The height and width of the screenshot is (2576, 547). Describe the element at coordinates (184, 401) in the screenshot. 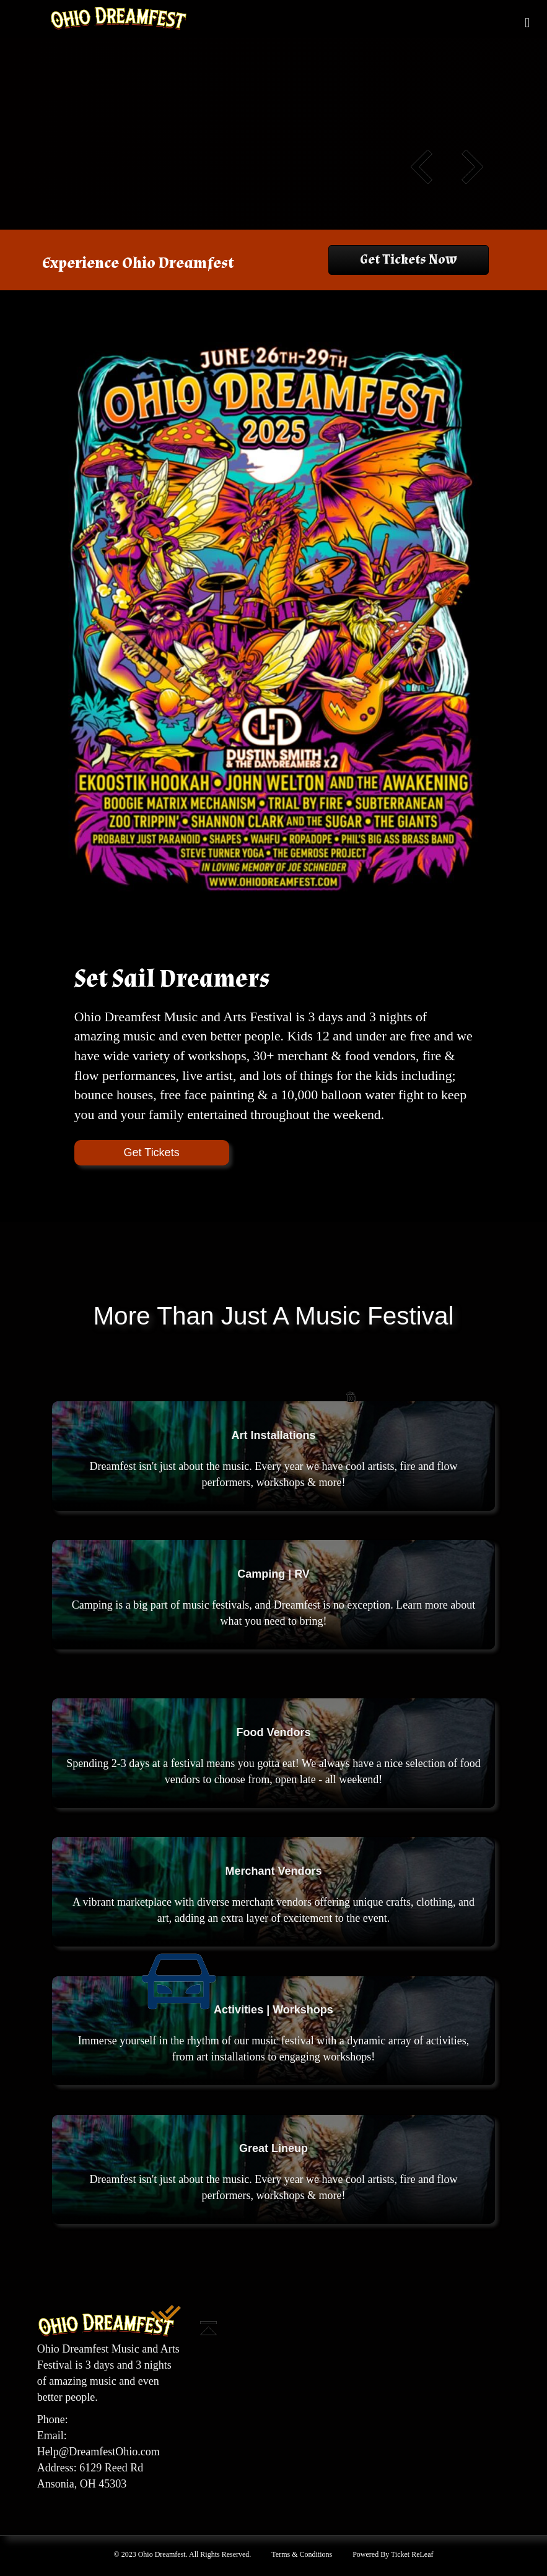

I see `insert a horizontal divider line` at that location.